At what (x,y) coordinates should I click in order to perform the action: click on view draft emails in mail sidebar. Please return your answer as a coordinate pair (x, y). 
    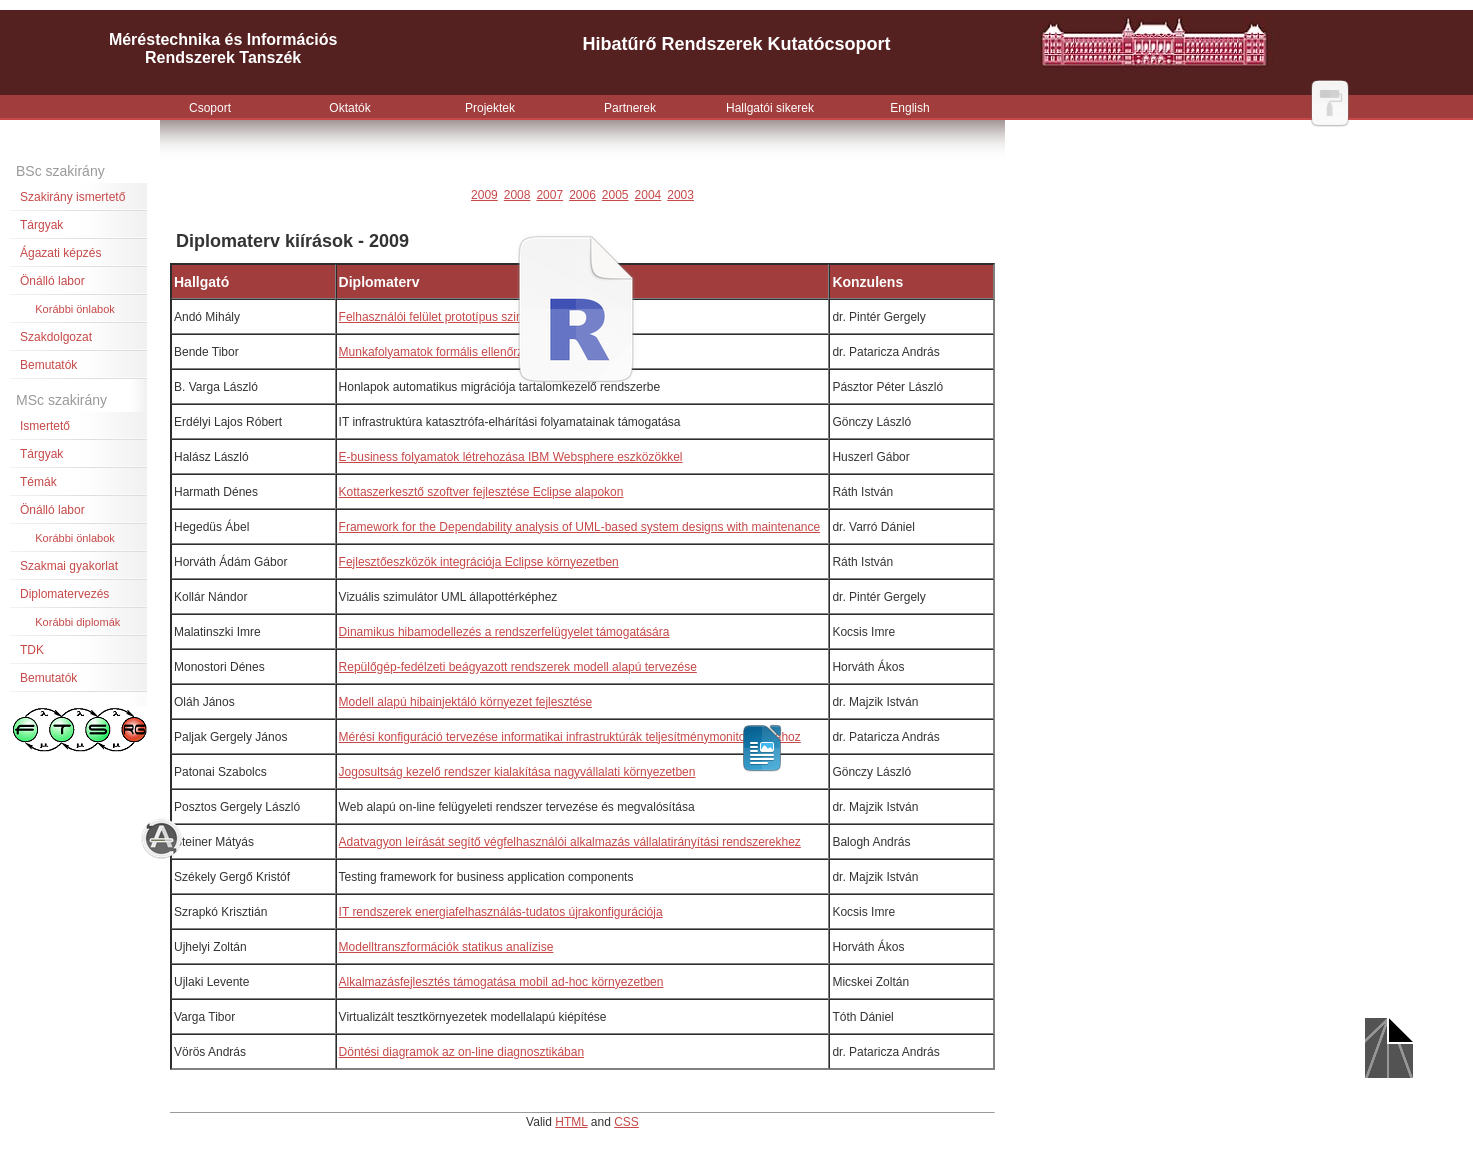
    Looking at the image, I should click on (1389, 1048).